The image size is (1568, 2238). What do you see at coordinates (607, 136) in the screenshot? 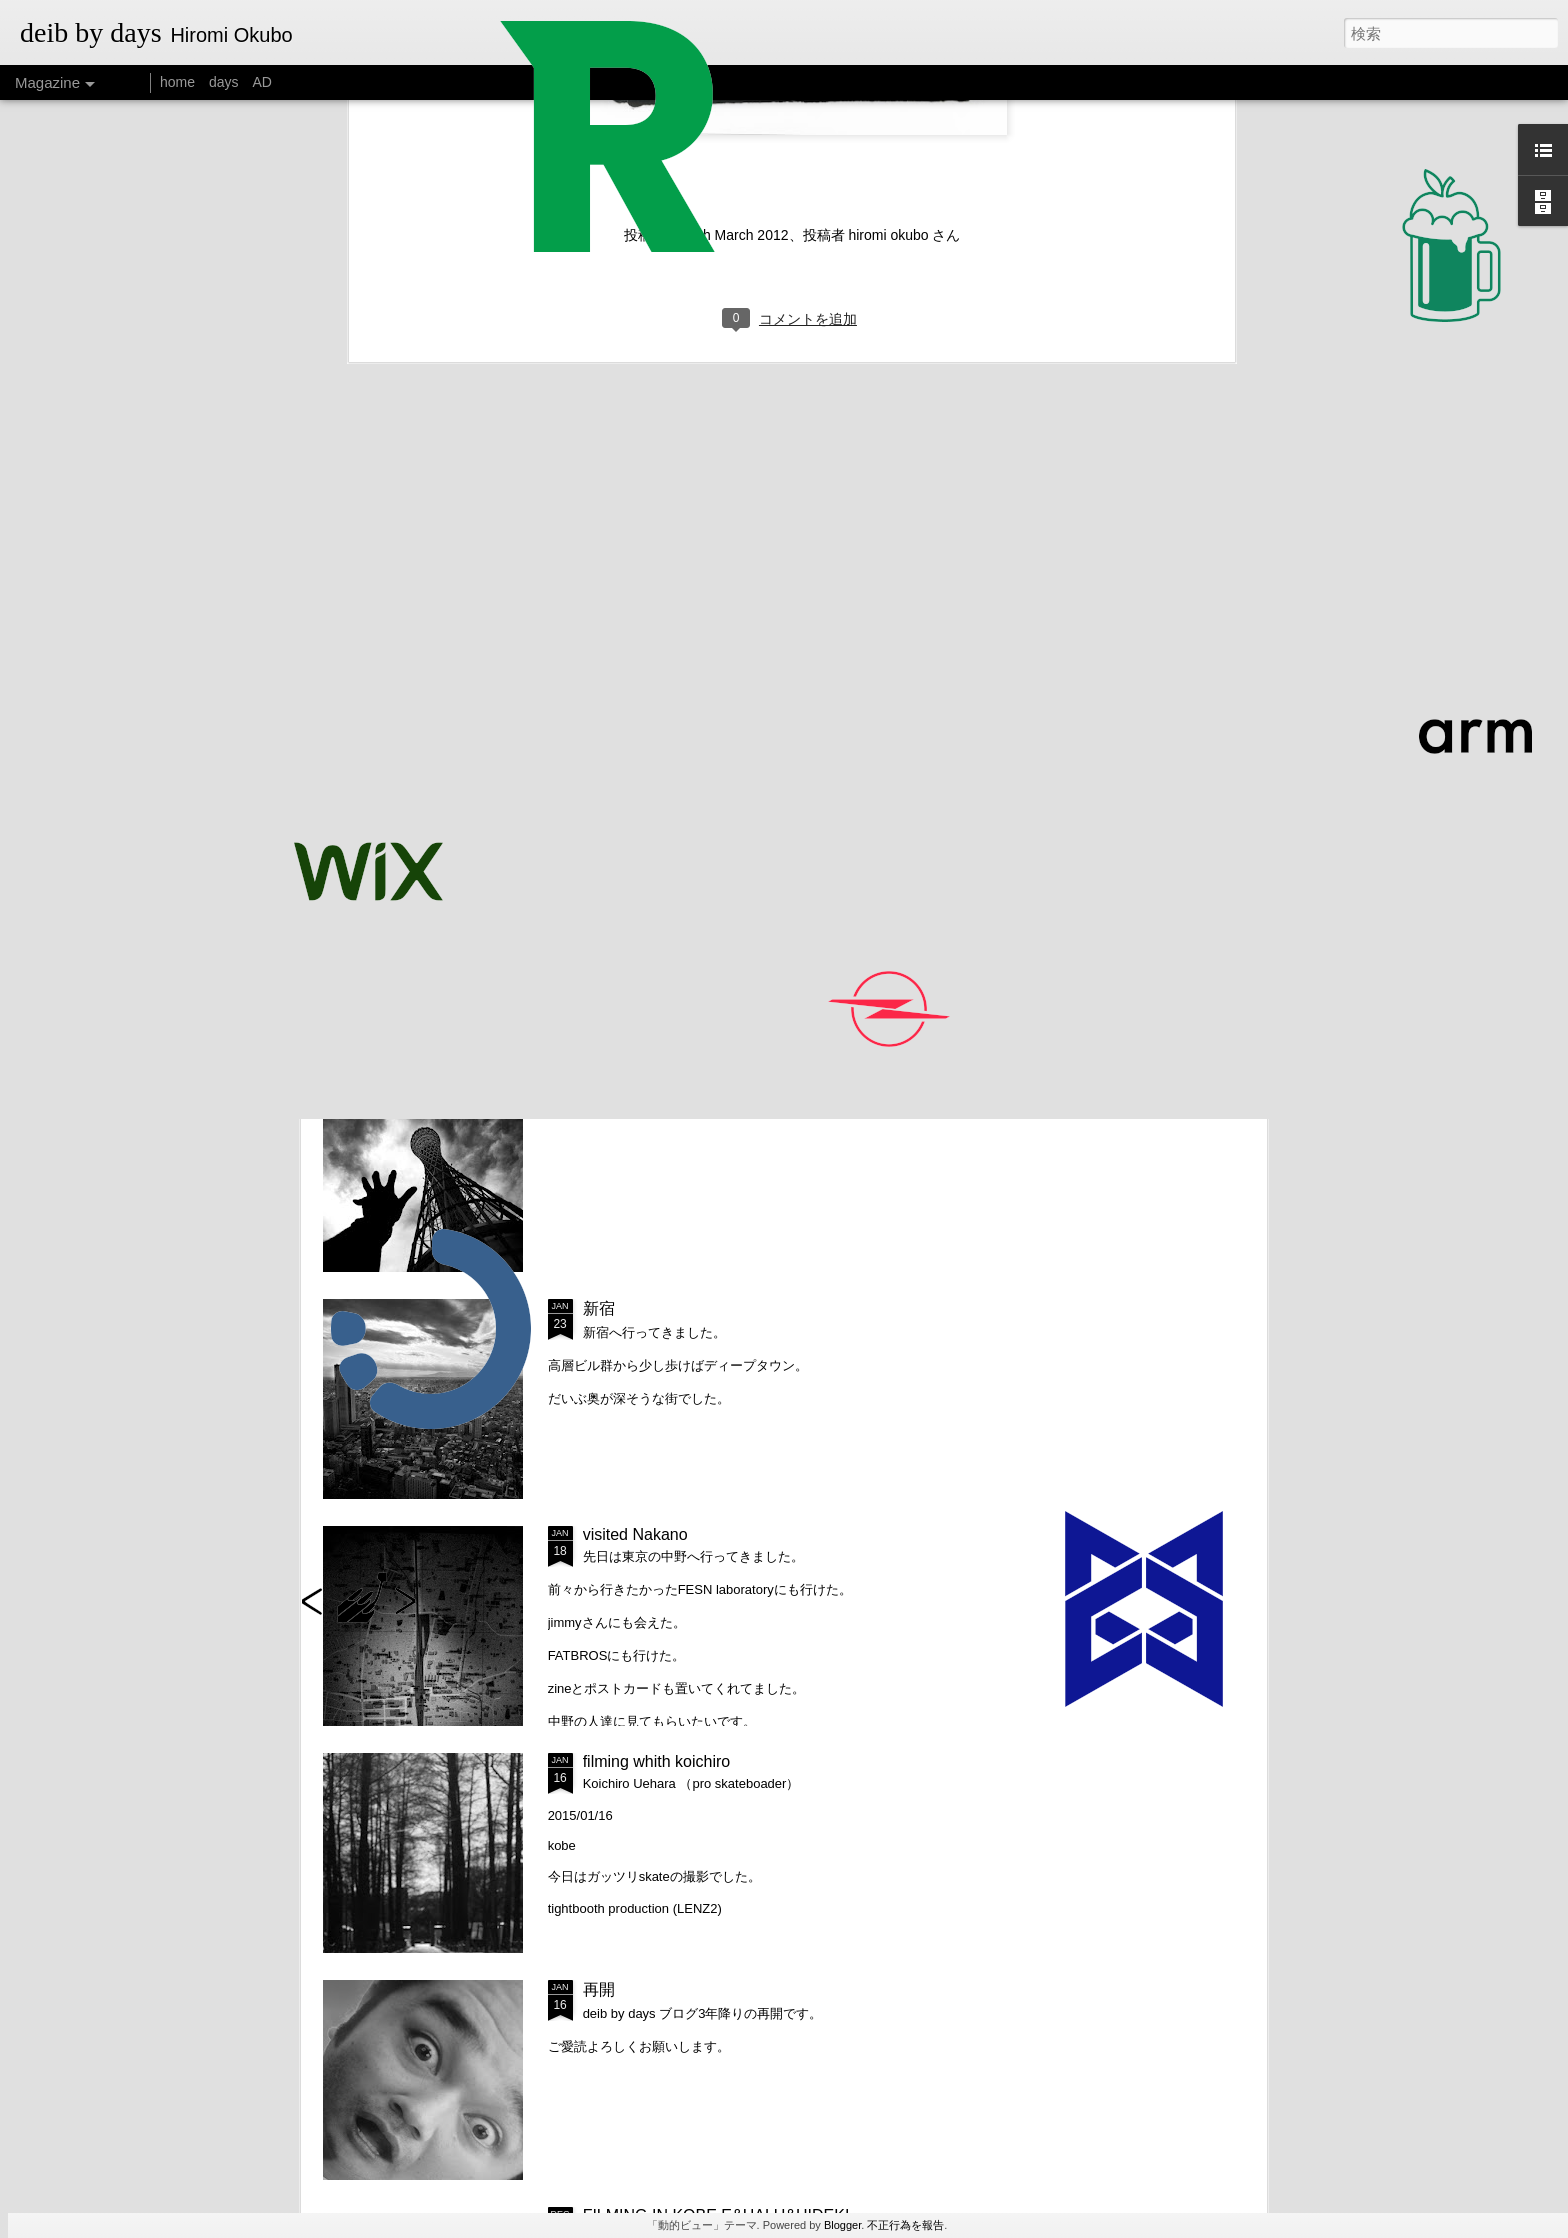
I see `open Revolt chat application` at bounding box center [607, 136].